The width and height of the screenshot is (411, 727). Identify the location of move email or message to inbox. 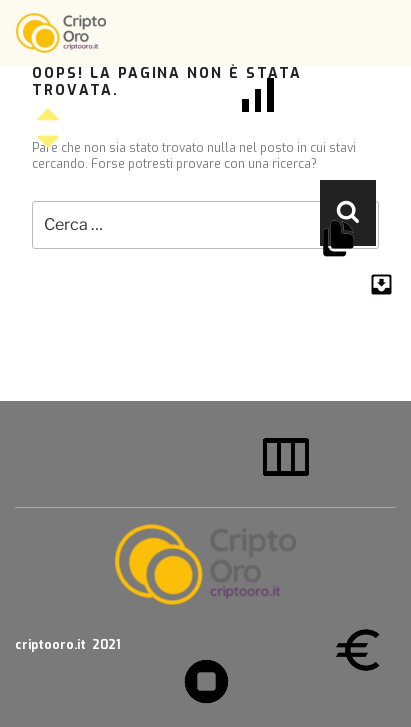
(381, 284).